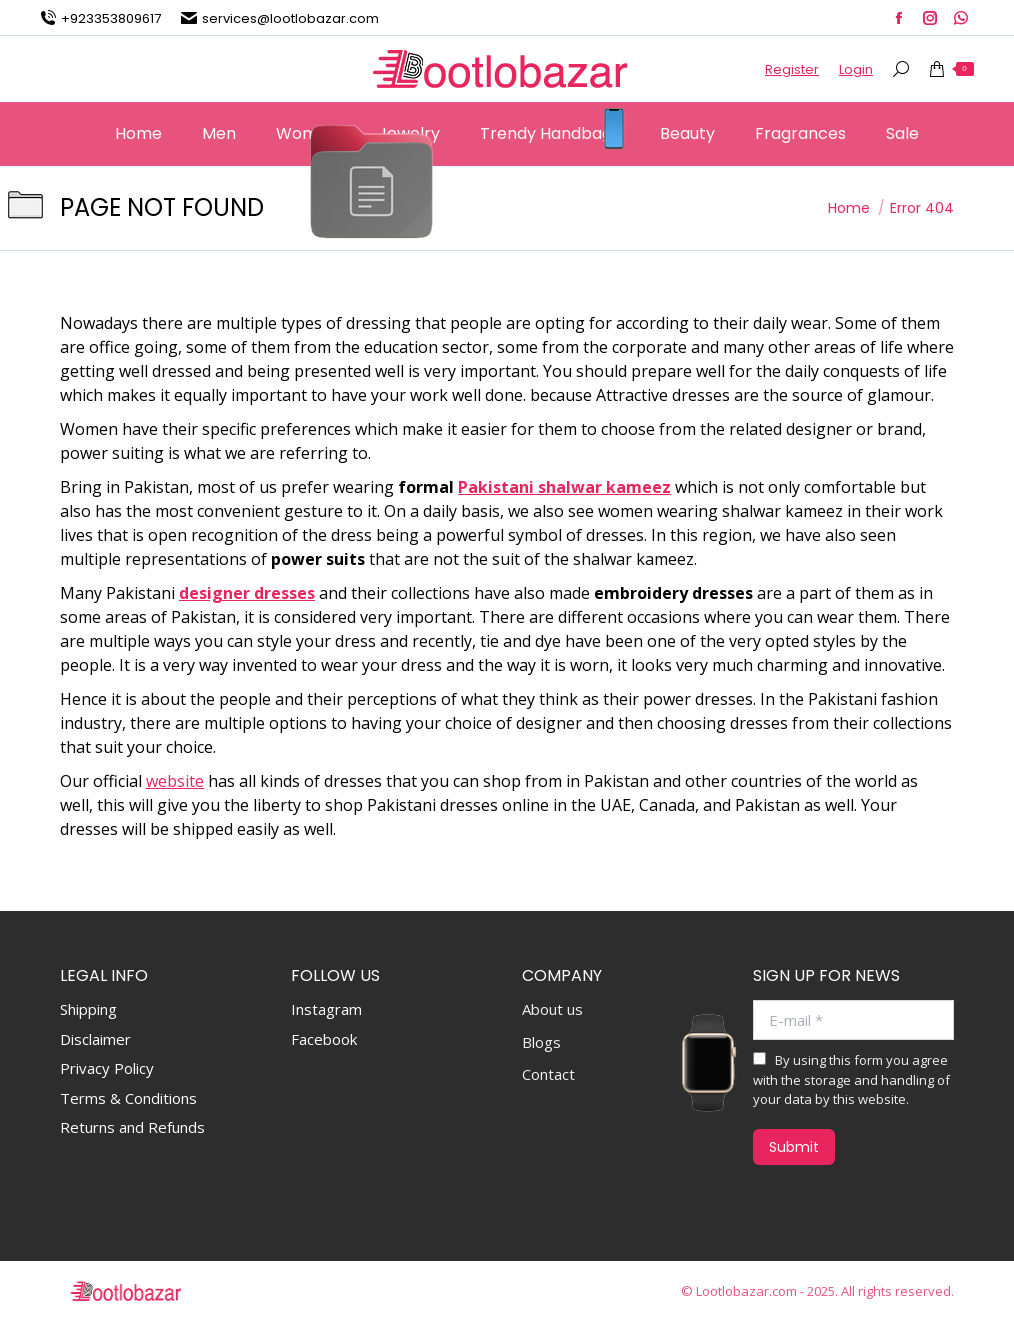 Image resolution: width=1014 pixels, height=1321 pixels. Describe the element at coordinates (371, 181) in the screenshot. I see `open your documents folder` at that location.